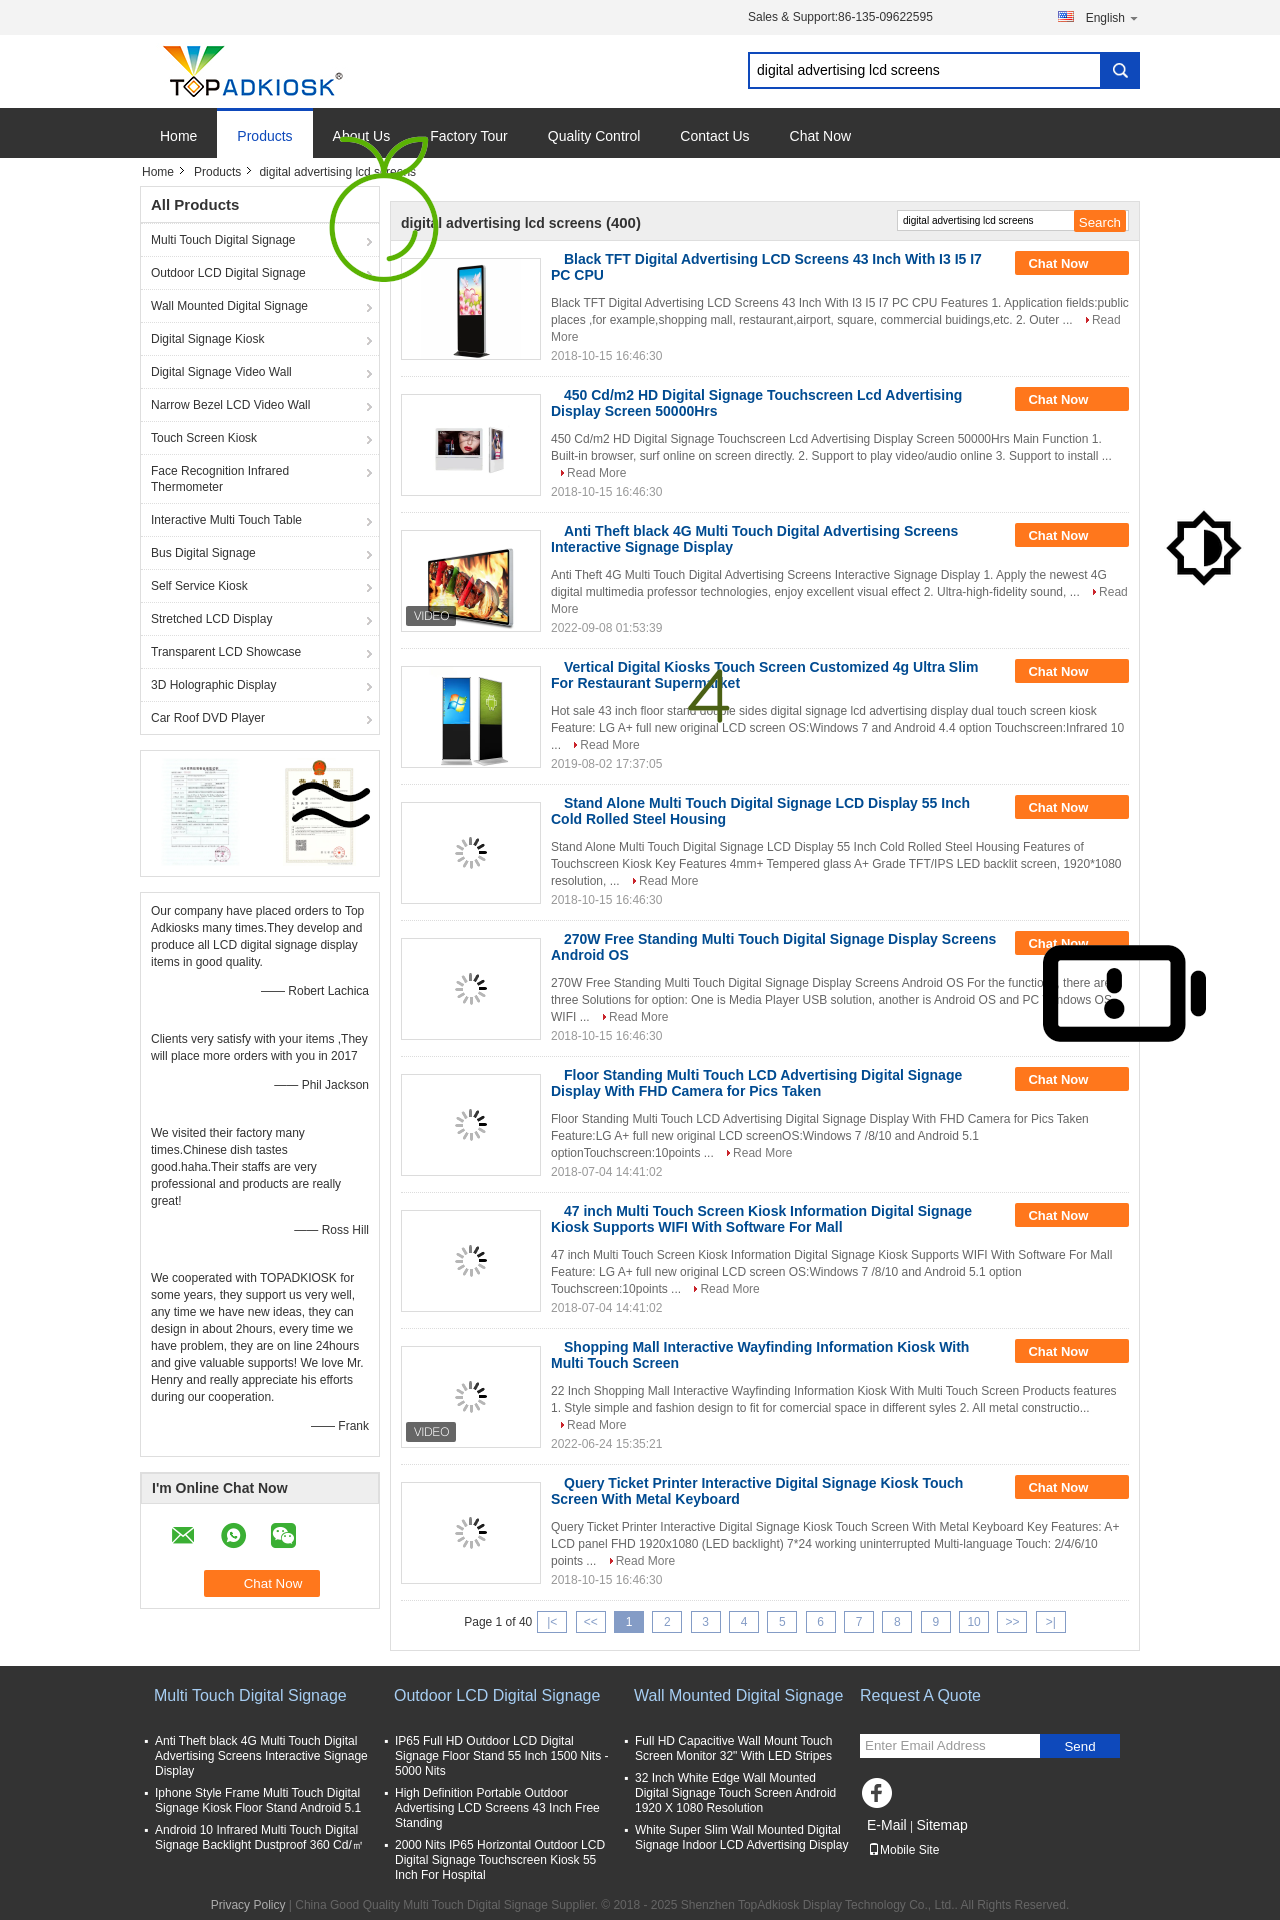 The width and height of the screenshot is (1280, 1920). I want to click on indicates step four in a multi-step process, so click(710, 696).